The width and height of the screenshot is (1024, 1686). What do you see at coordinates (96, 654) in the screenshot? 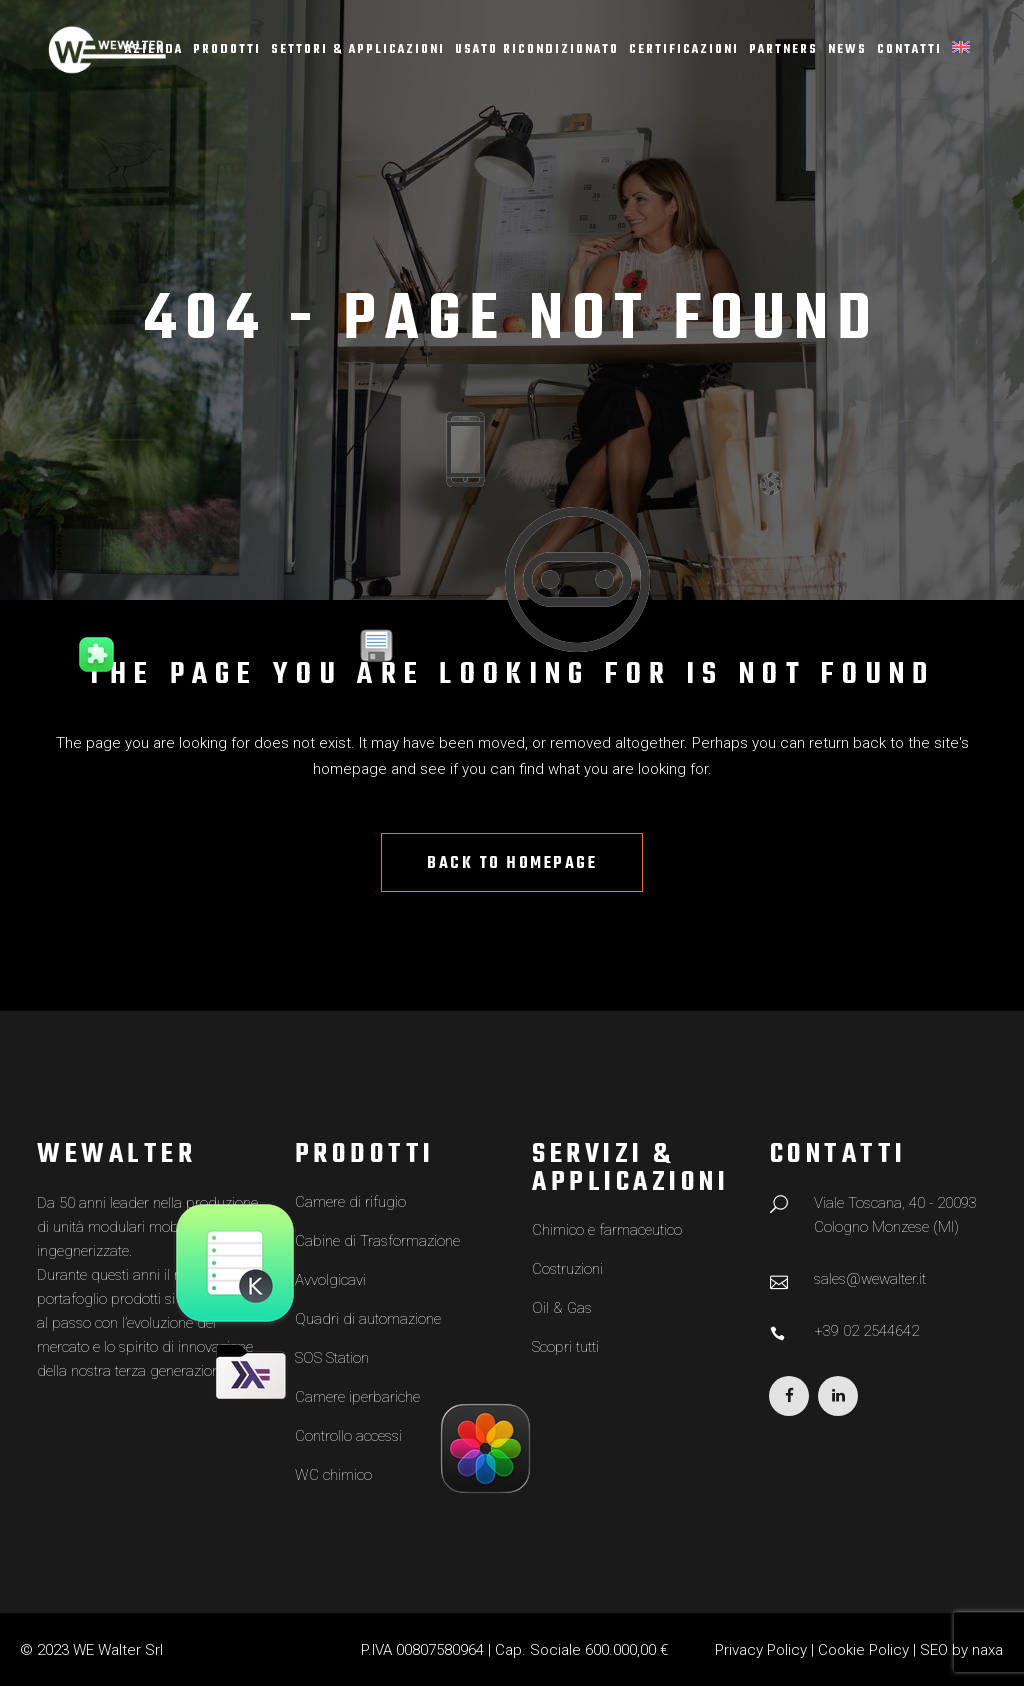
I see `open browser extensions manager` at bounding box center [96, 654].